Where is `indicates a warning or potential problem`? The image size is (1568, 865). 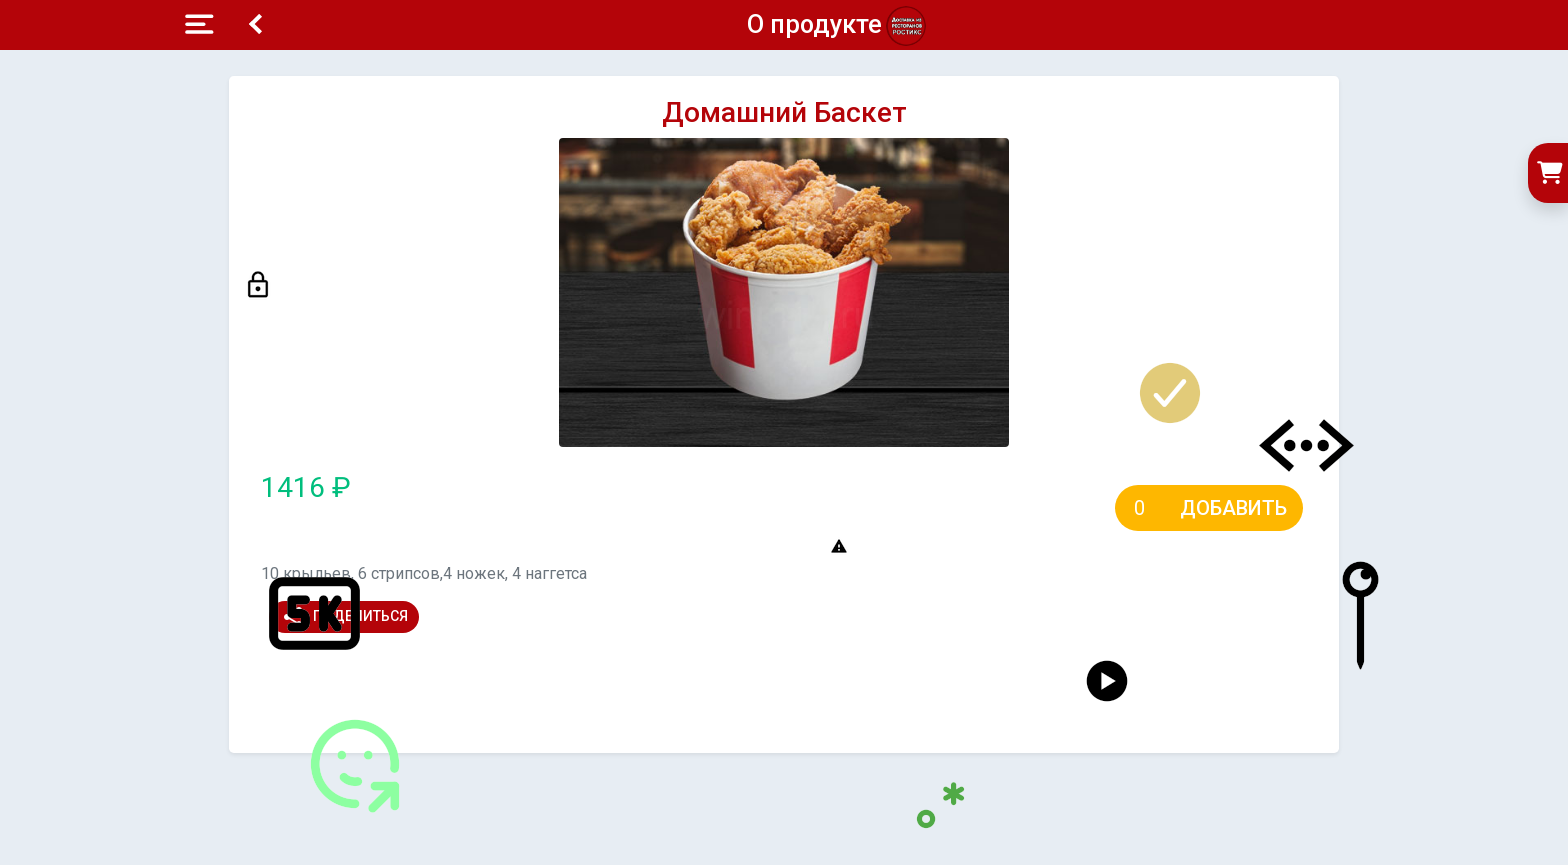
indicates a warning or potential problem is located at coordinates (839, 546).